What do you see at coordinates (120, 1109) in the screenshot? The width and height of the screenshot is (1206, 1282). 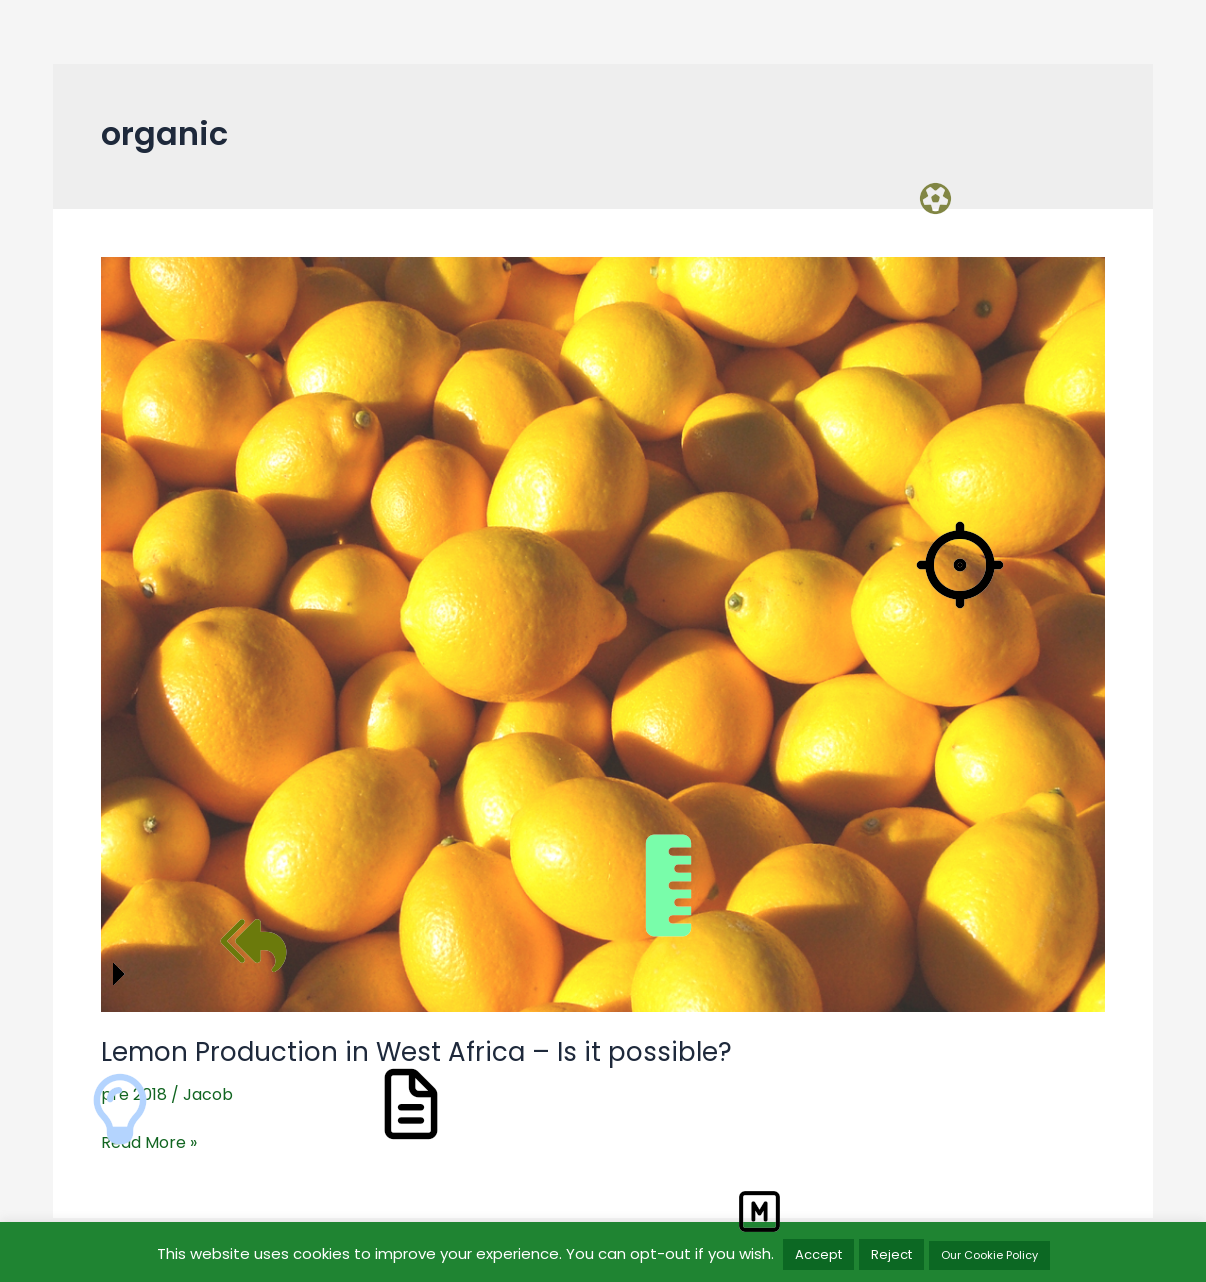 I see `view tips or helpful suggestions` at bounding box center [120, 1109].